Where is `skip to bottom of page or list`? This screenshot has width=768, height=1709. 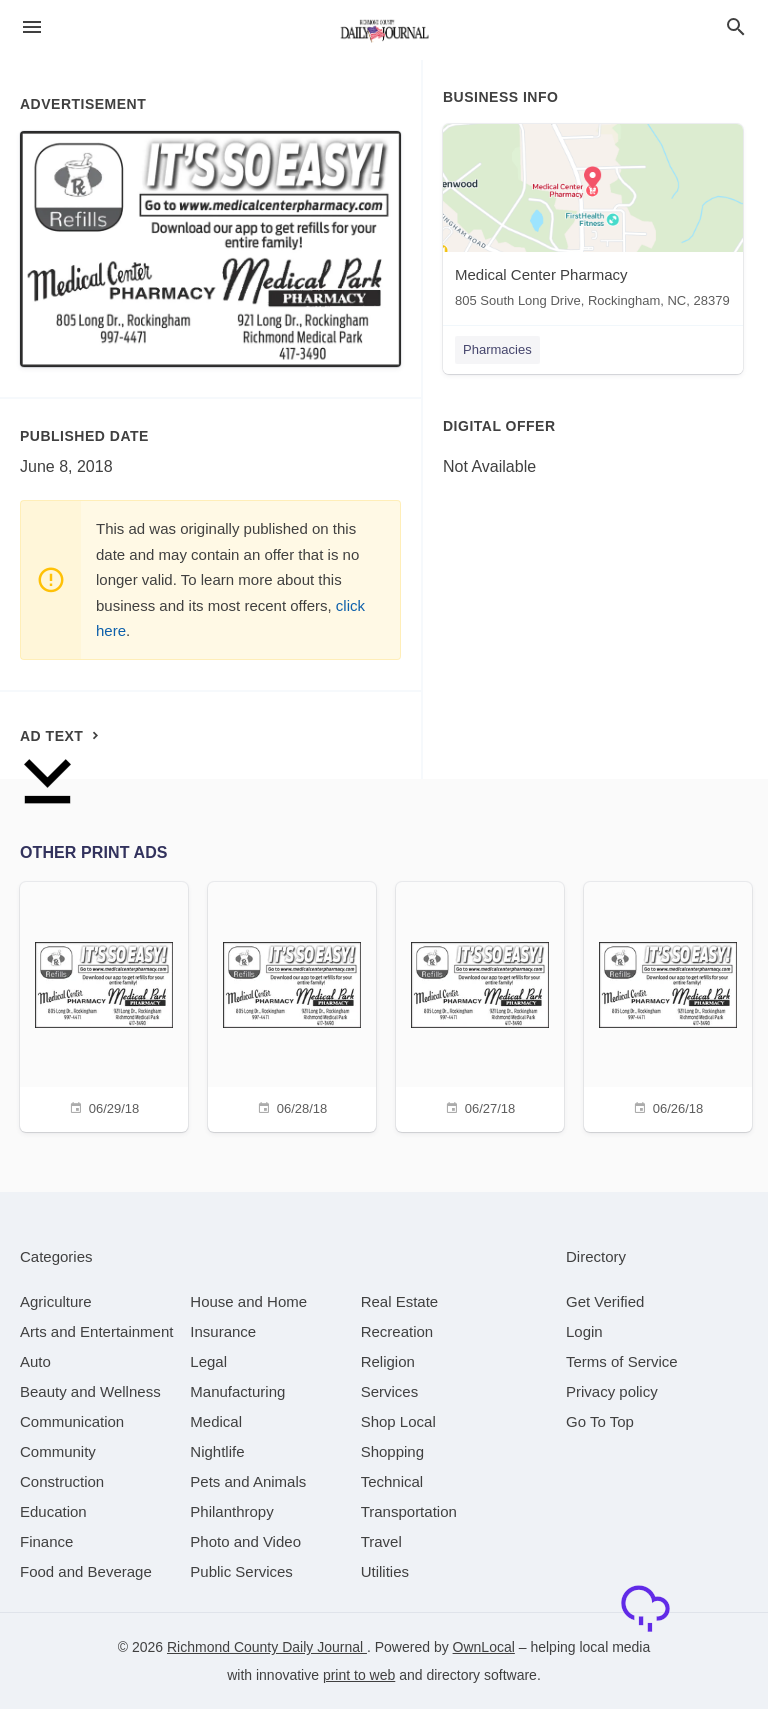
skip to bottom of page or list is located at coordinates (47, 784).